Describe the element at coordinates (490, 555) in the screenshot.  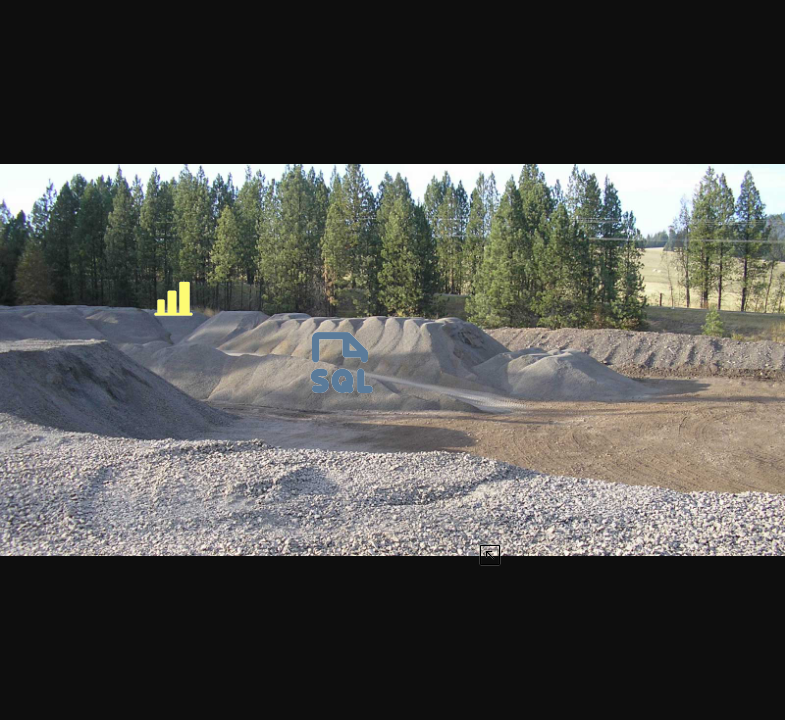
I see `navigate to the top-left or go back diagonally` at that location.